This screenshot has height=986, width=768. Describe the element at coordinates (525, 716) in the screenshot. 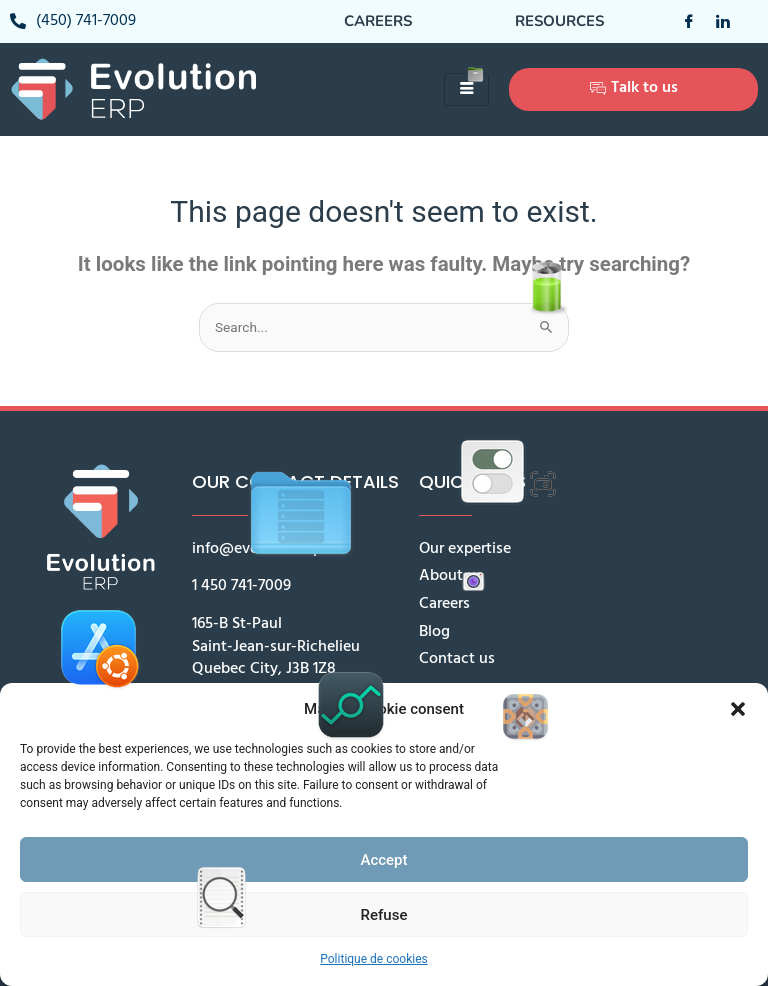

I see `launch mindustry game` at that location.